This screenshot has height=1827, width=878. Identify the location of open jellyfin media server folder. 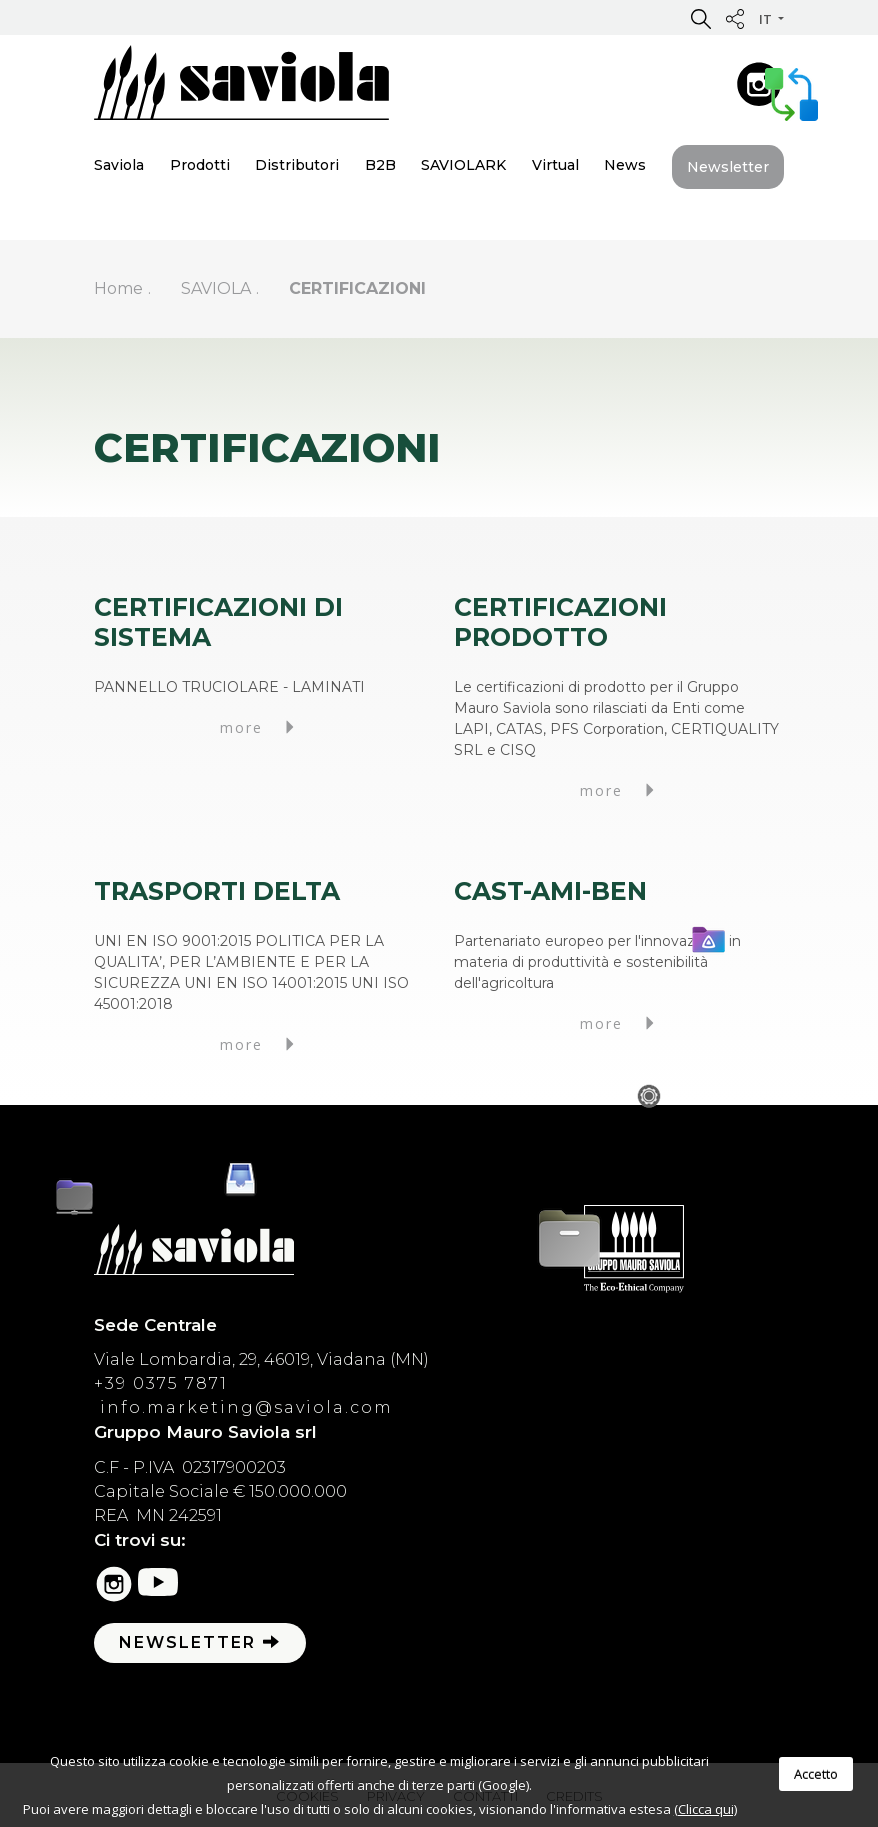
(708, 940).